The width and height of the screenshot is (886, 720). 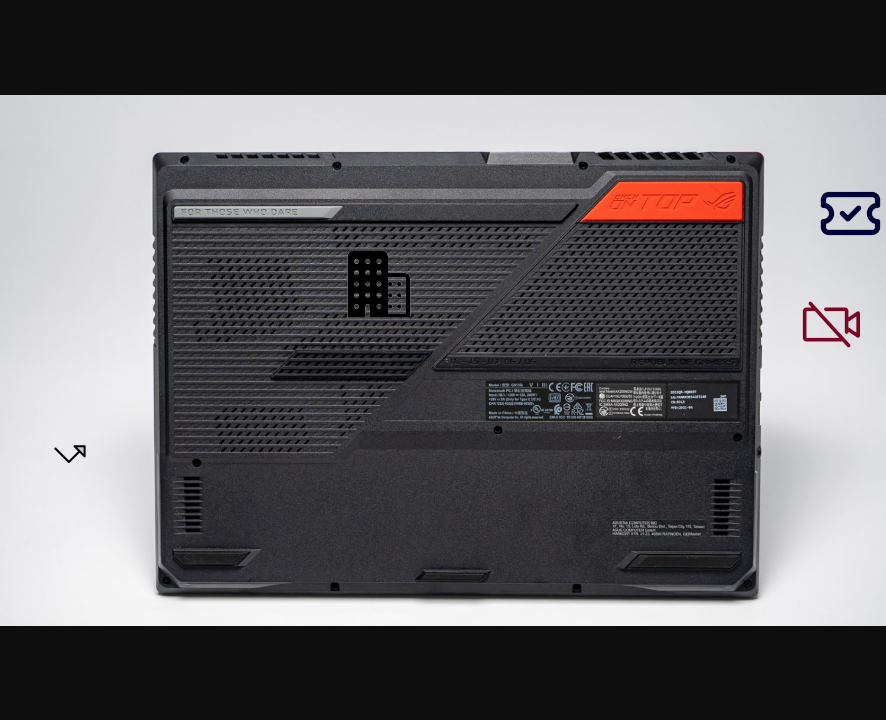 I want to click on view business or company information, so click(x=379, y=284).